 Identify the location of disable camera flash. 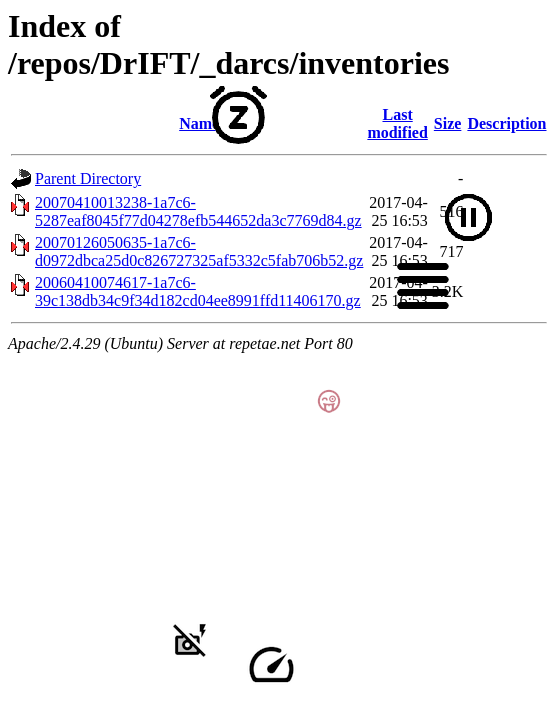
(190, 639).